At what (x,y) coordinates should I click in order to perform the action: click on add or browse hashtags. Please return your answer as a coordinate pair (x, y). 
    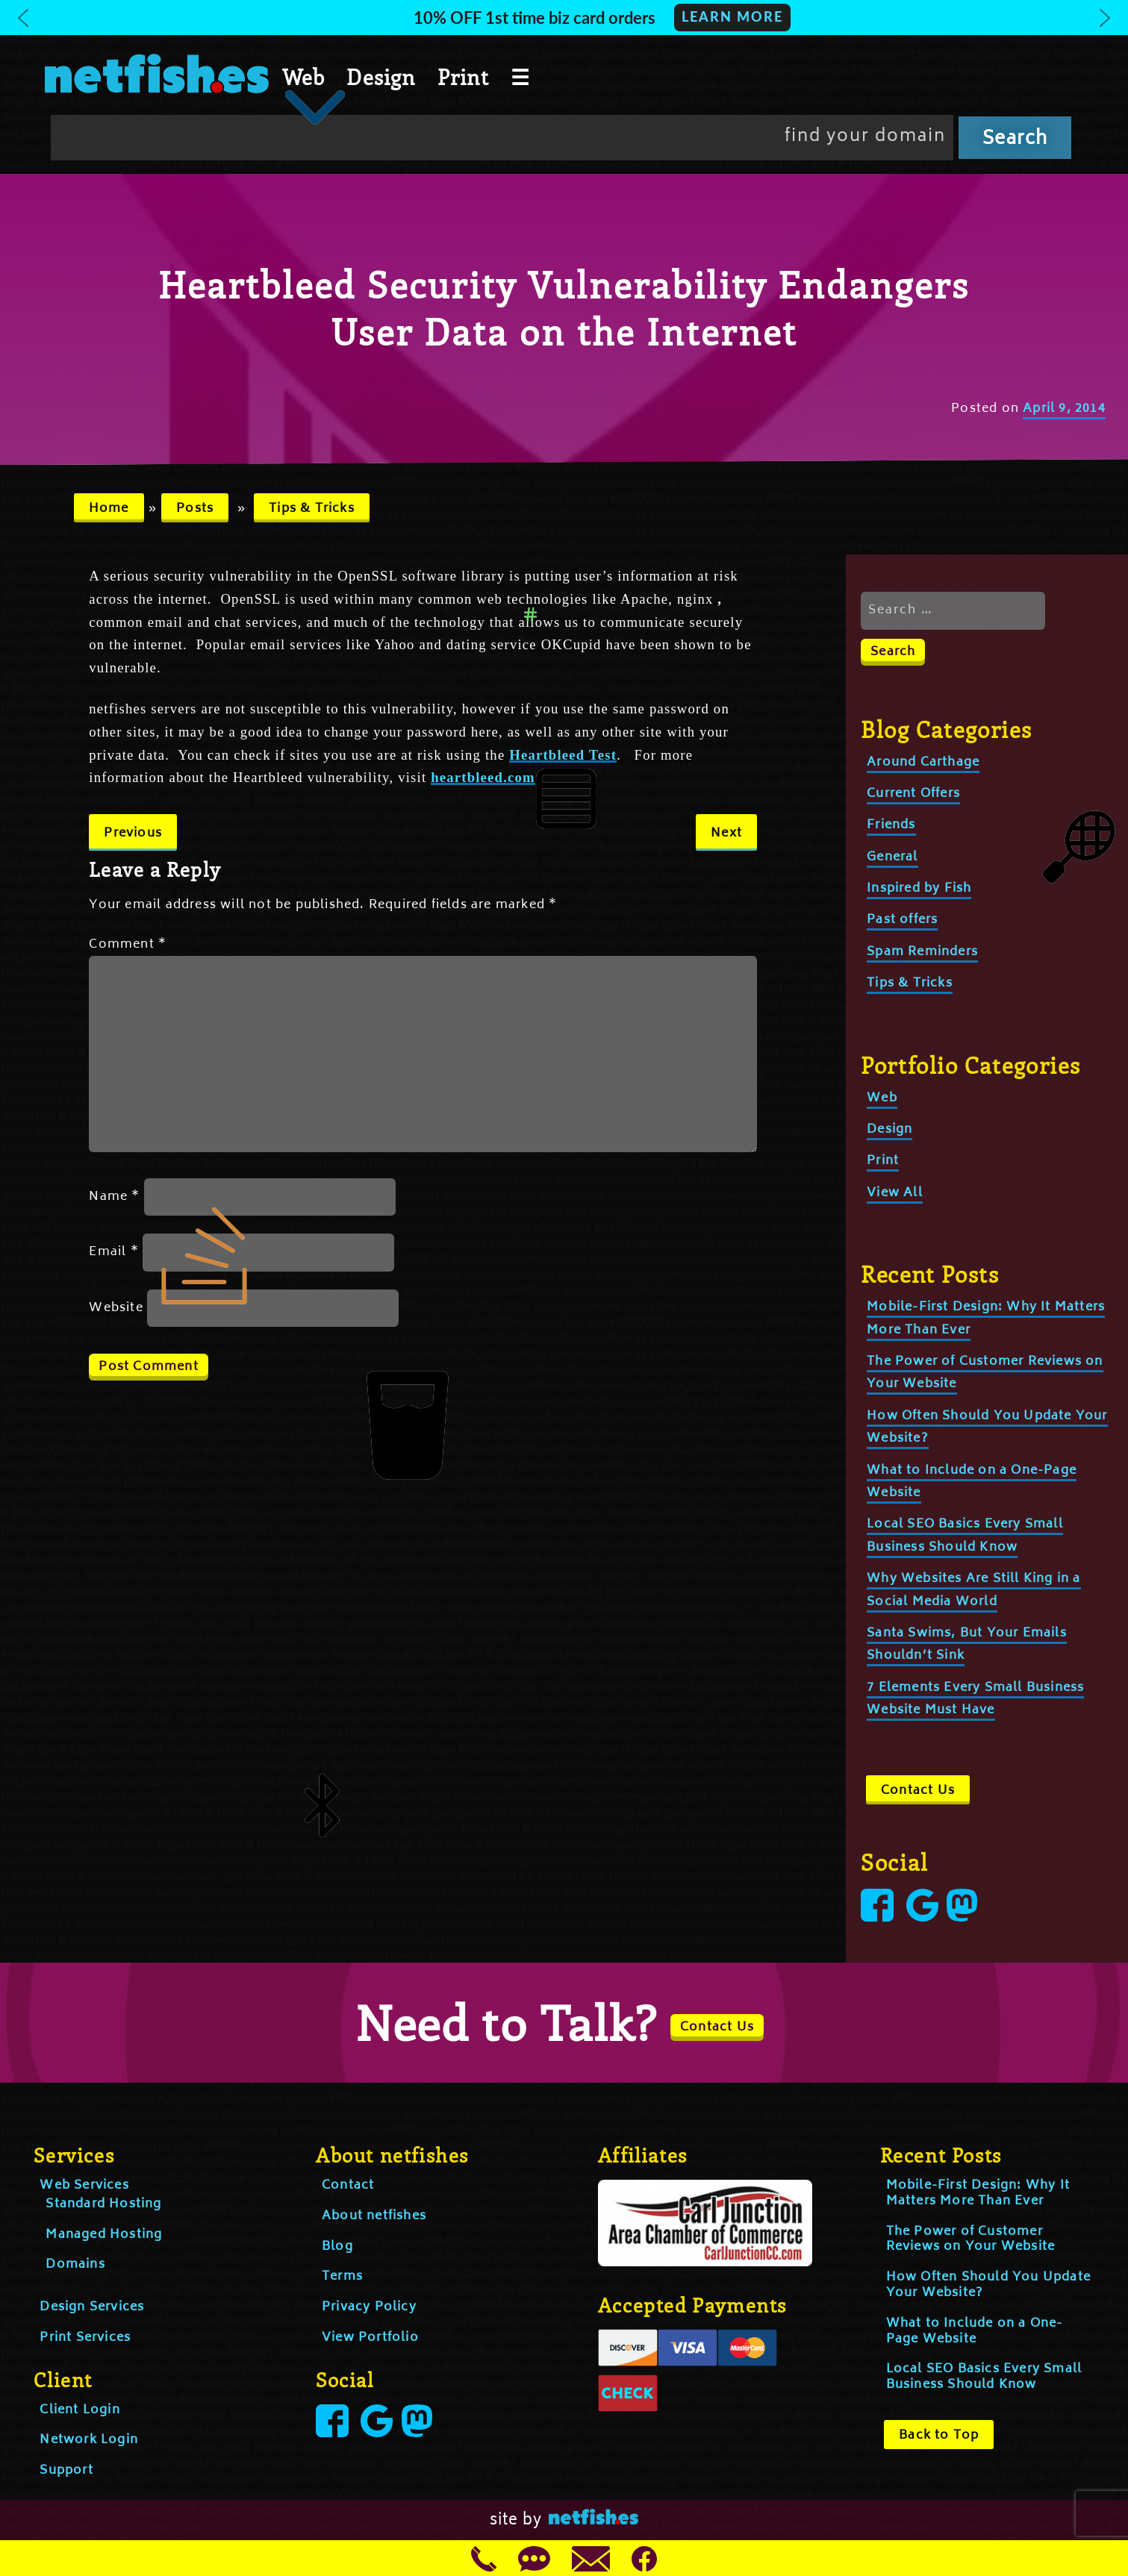
    Looking at the image, I should click on (530, 614).